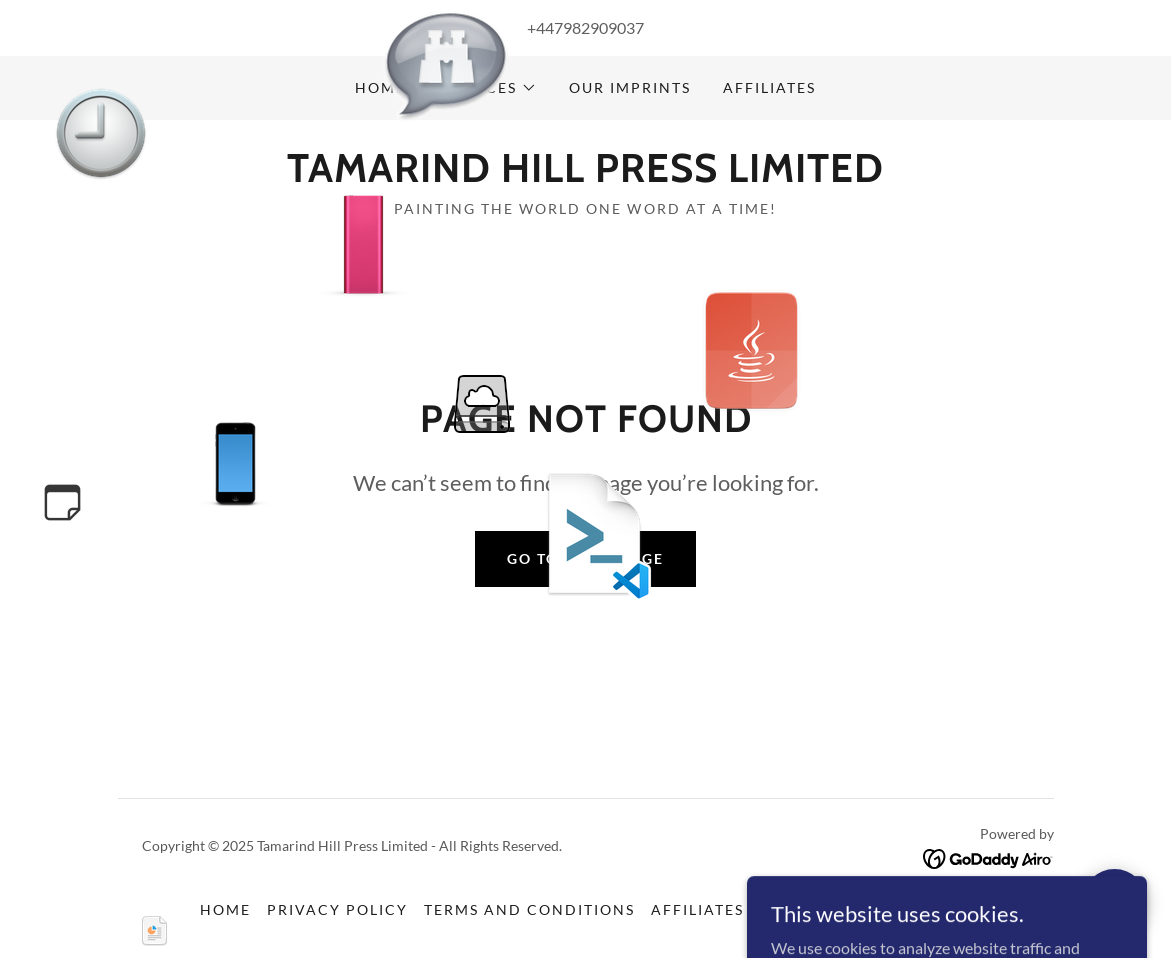 The height and width of the screenshot is (958, 1171). I want to click on open a presentation file, so click(154, 930).